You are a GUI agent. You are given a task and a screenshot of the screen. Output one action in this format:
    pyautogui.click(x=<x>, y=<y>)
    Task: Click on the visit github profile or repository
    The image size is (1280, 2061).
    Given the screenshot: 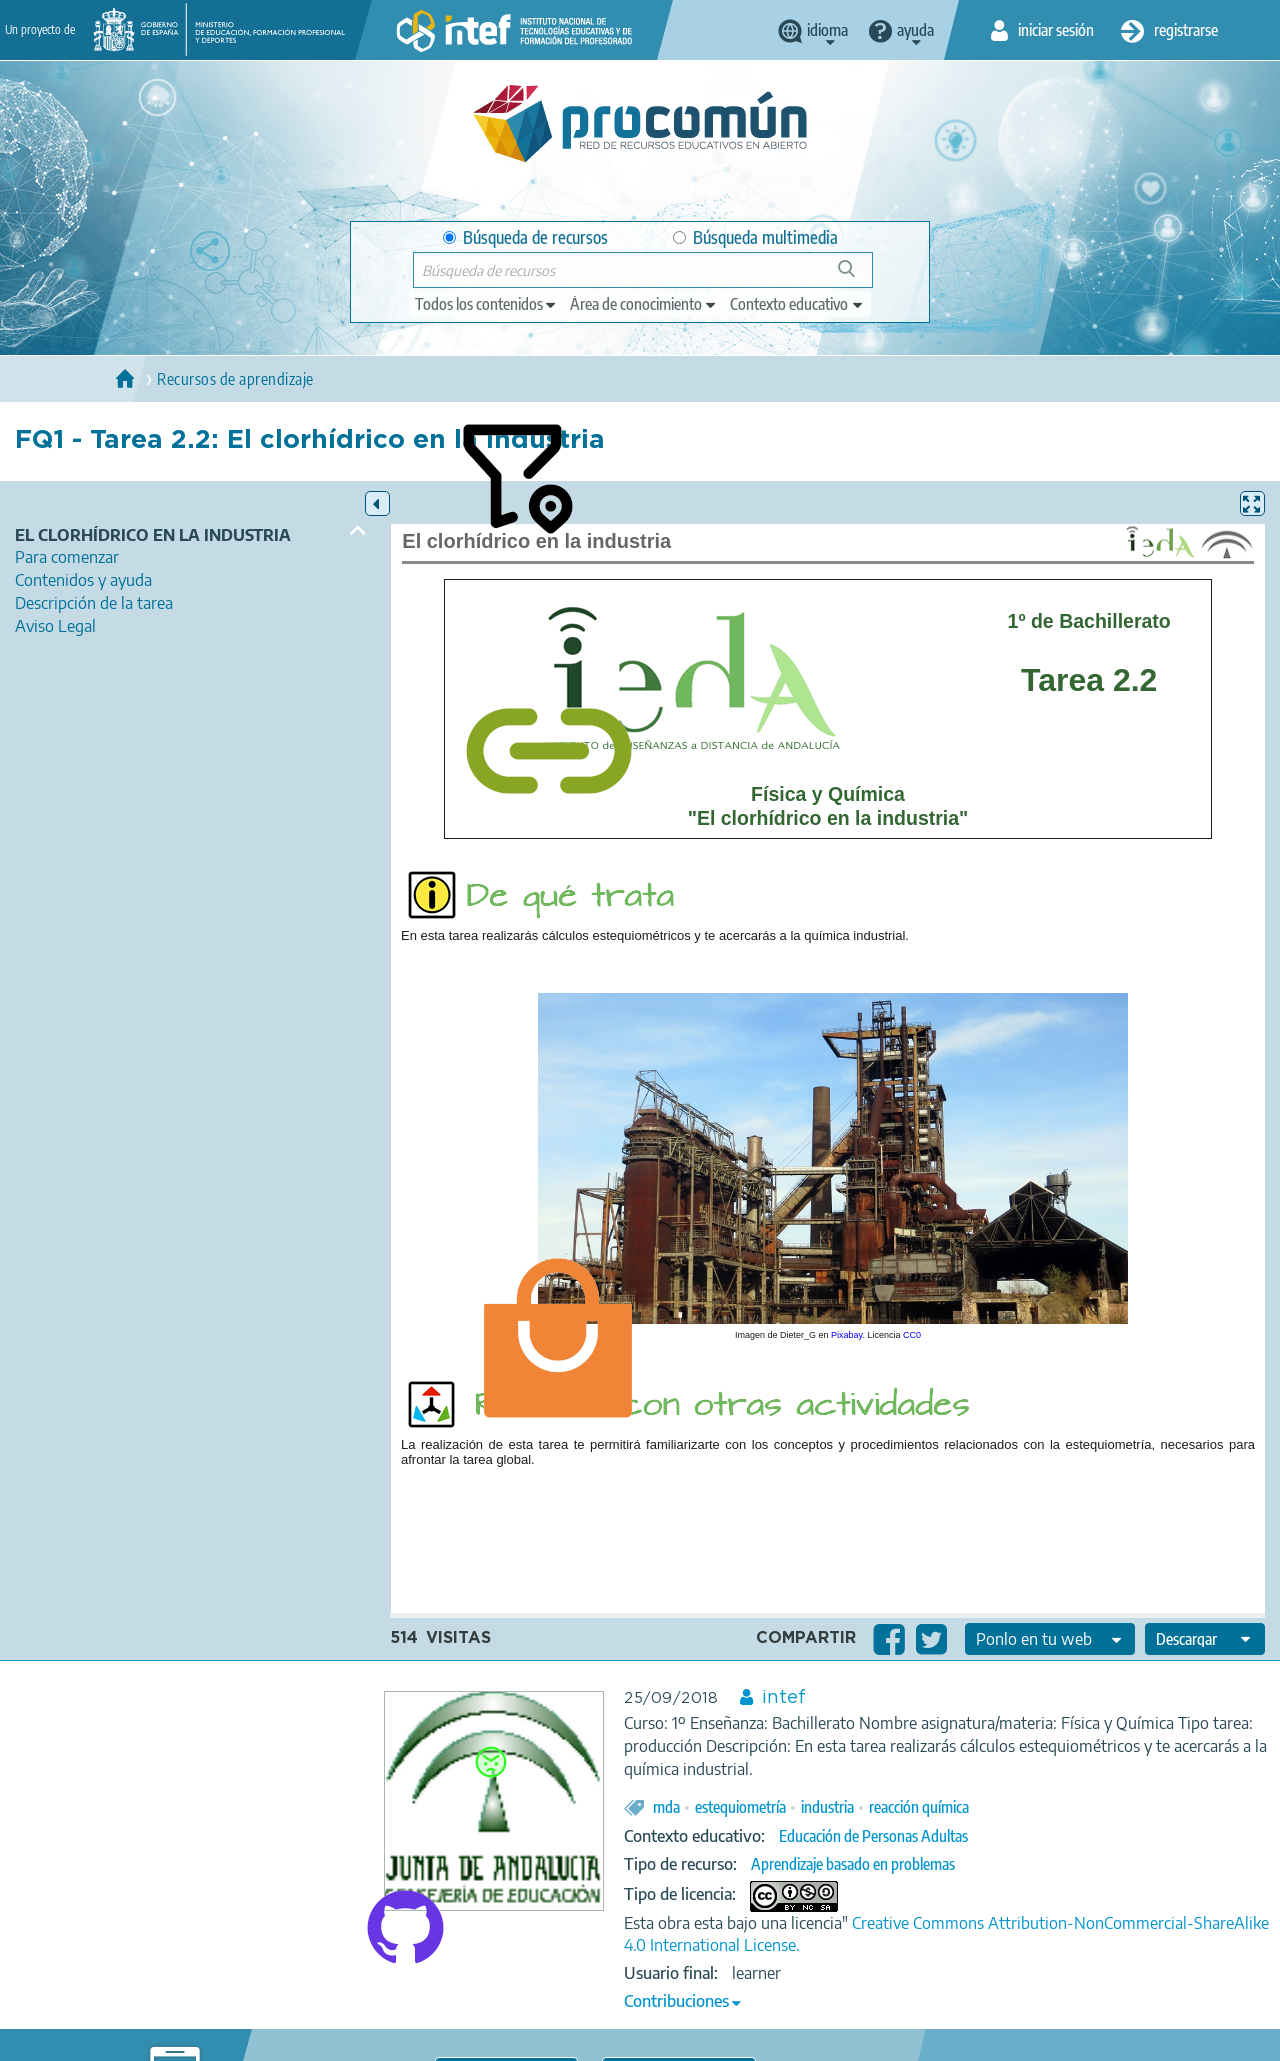 What is the action you would take?
    pyautogui.click(x=405, y=1928)
    